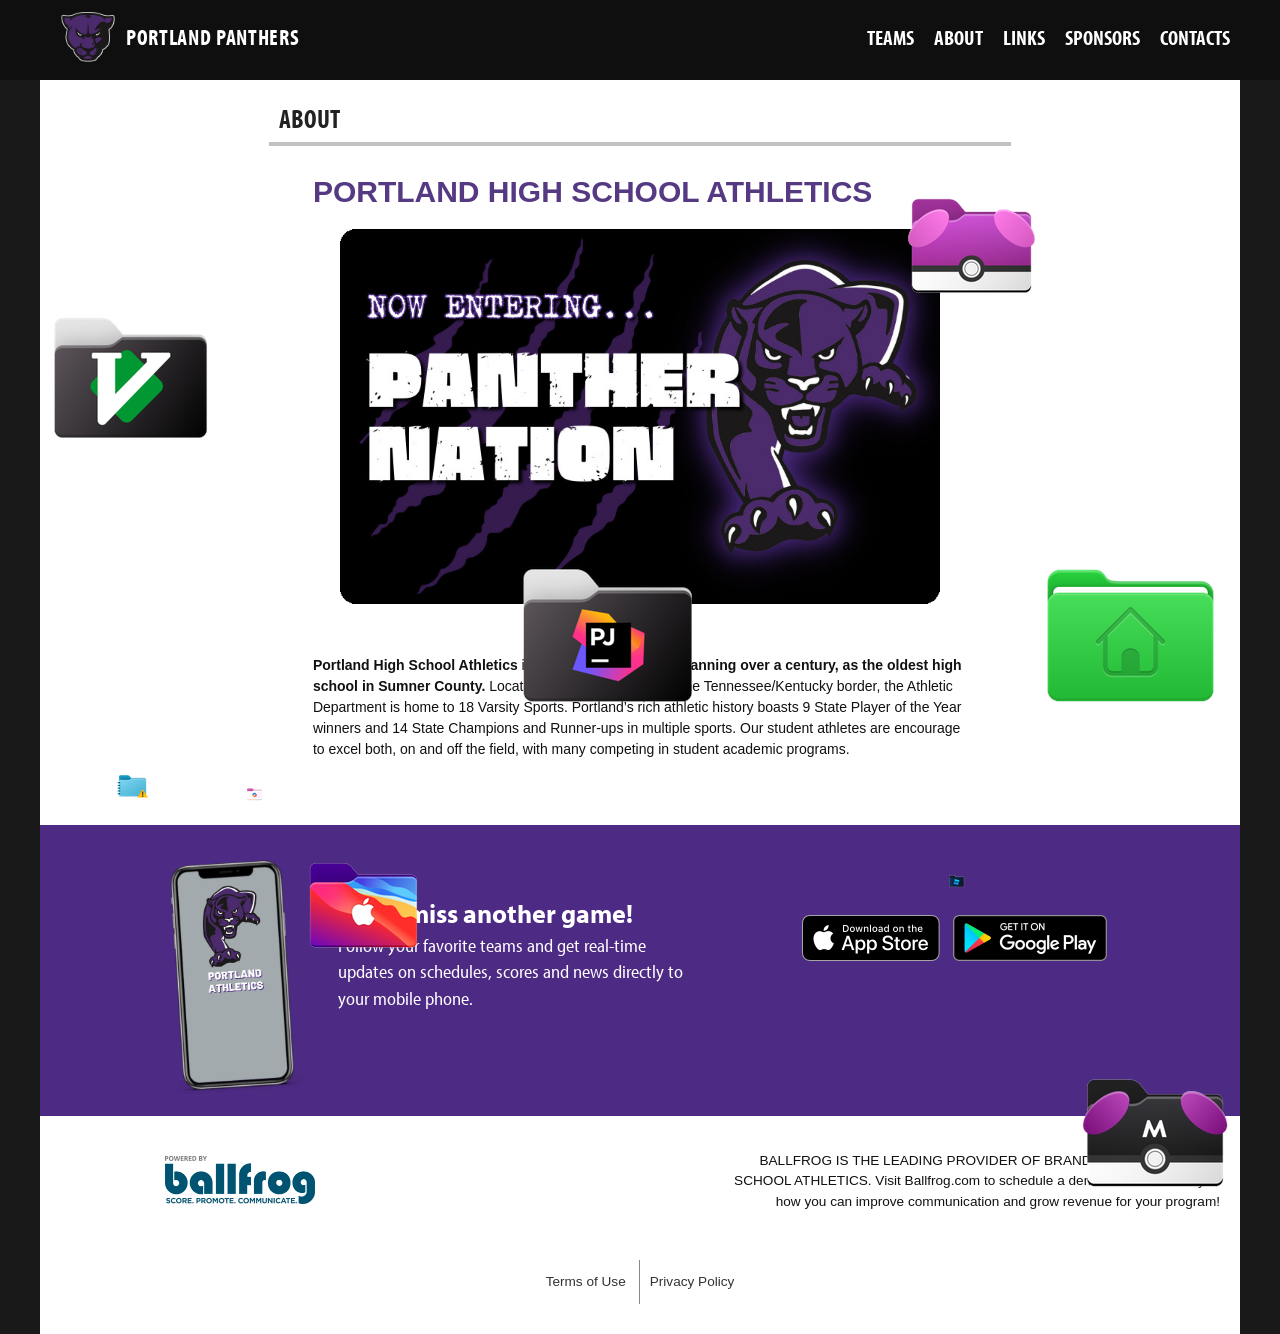 The image size is (1280, 1334). What do you see at coordinates (1130, 635) in the screenshot?
I see `open your home folder` at bounding box center [1130, 635].